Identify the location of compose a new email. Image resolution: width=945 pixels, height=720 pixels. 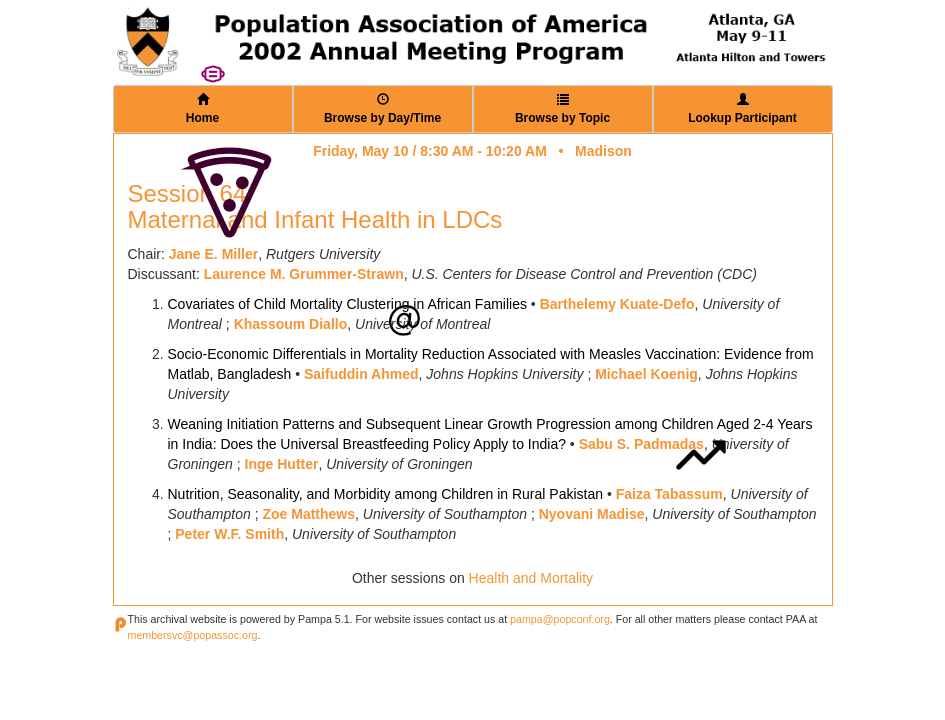
(404, 320).